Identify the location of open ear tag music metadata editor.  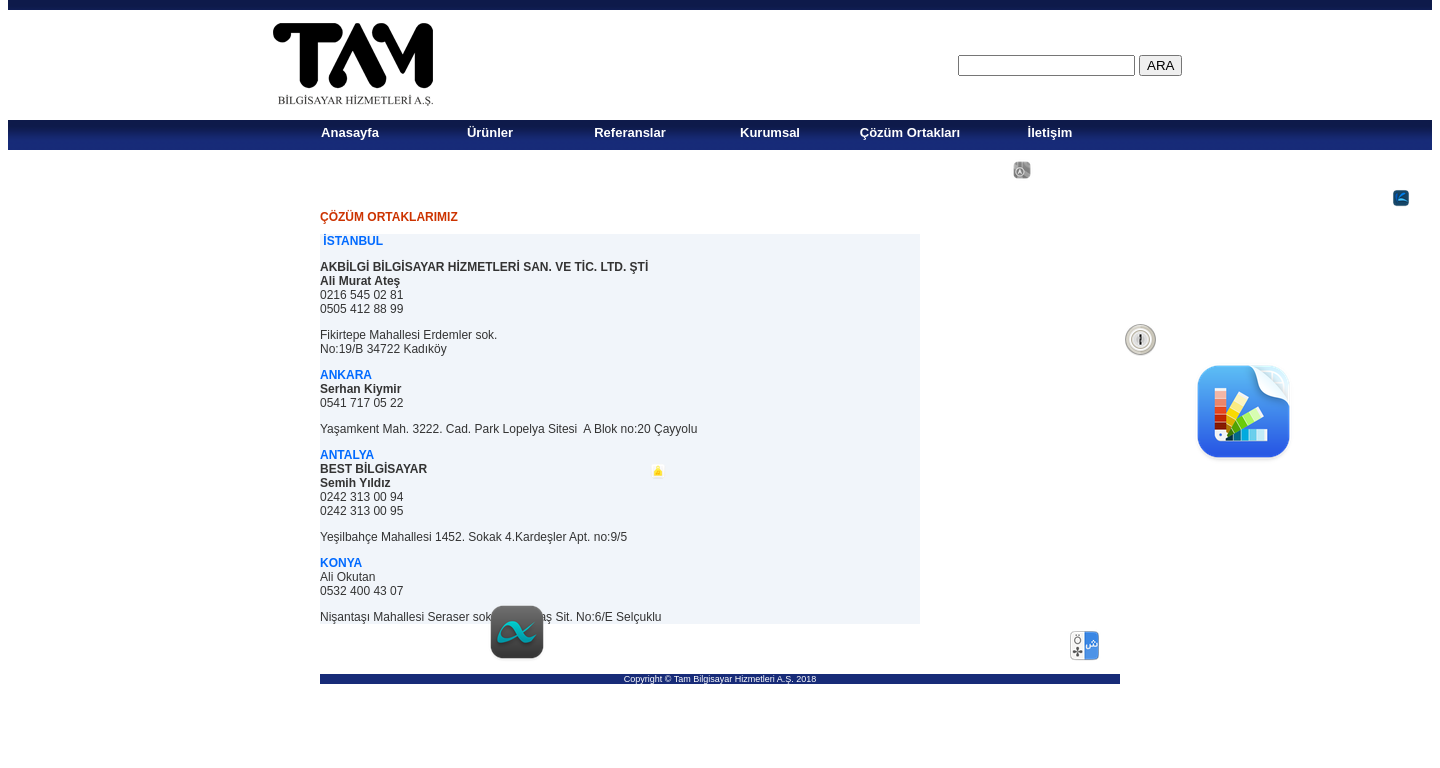
(658, 471).